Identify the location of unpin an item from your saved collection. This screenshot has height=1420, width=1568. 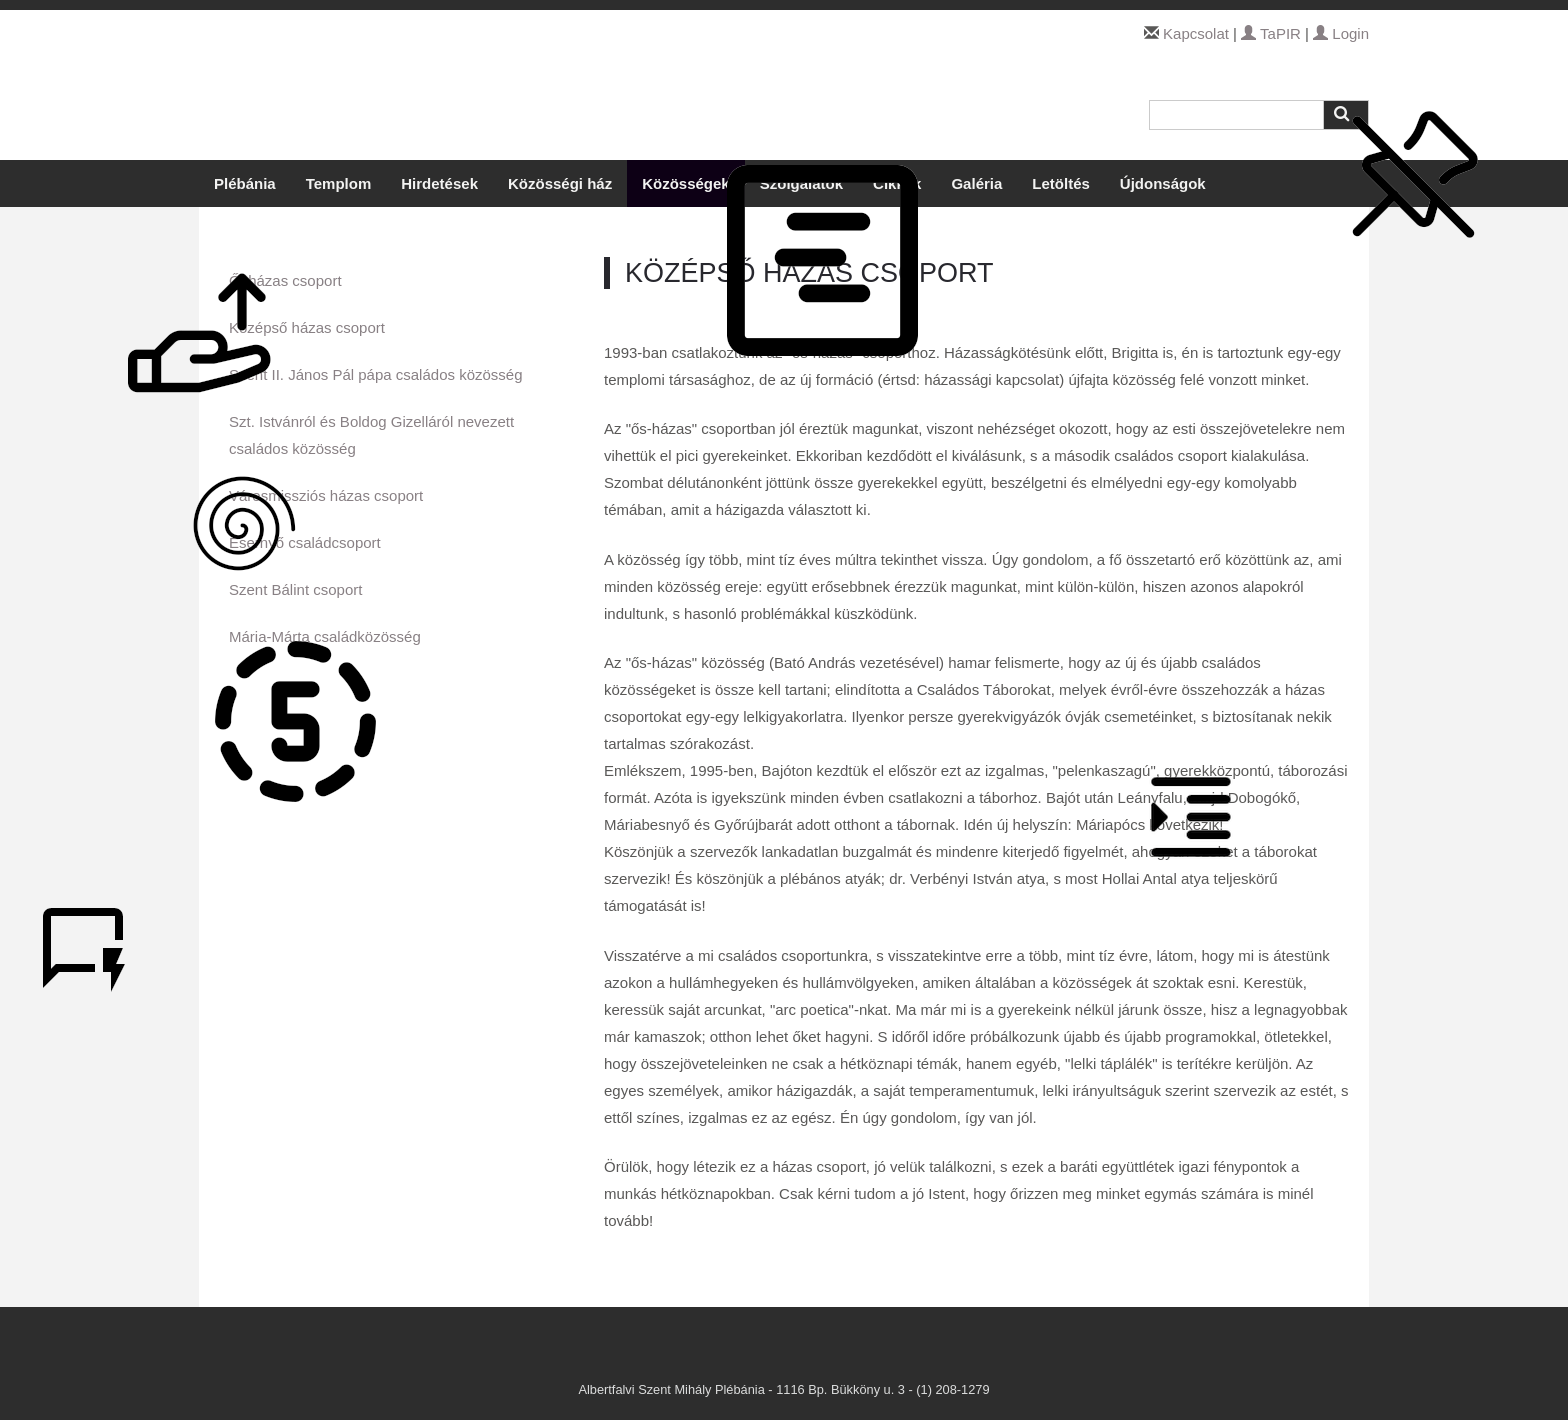
(1412, 177).